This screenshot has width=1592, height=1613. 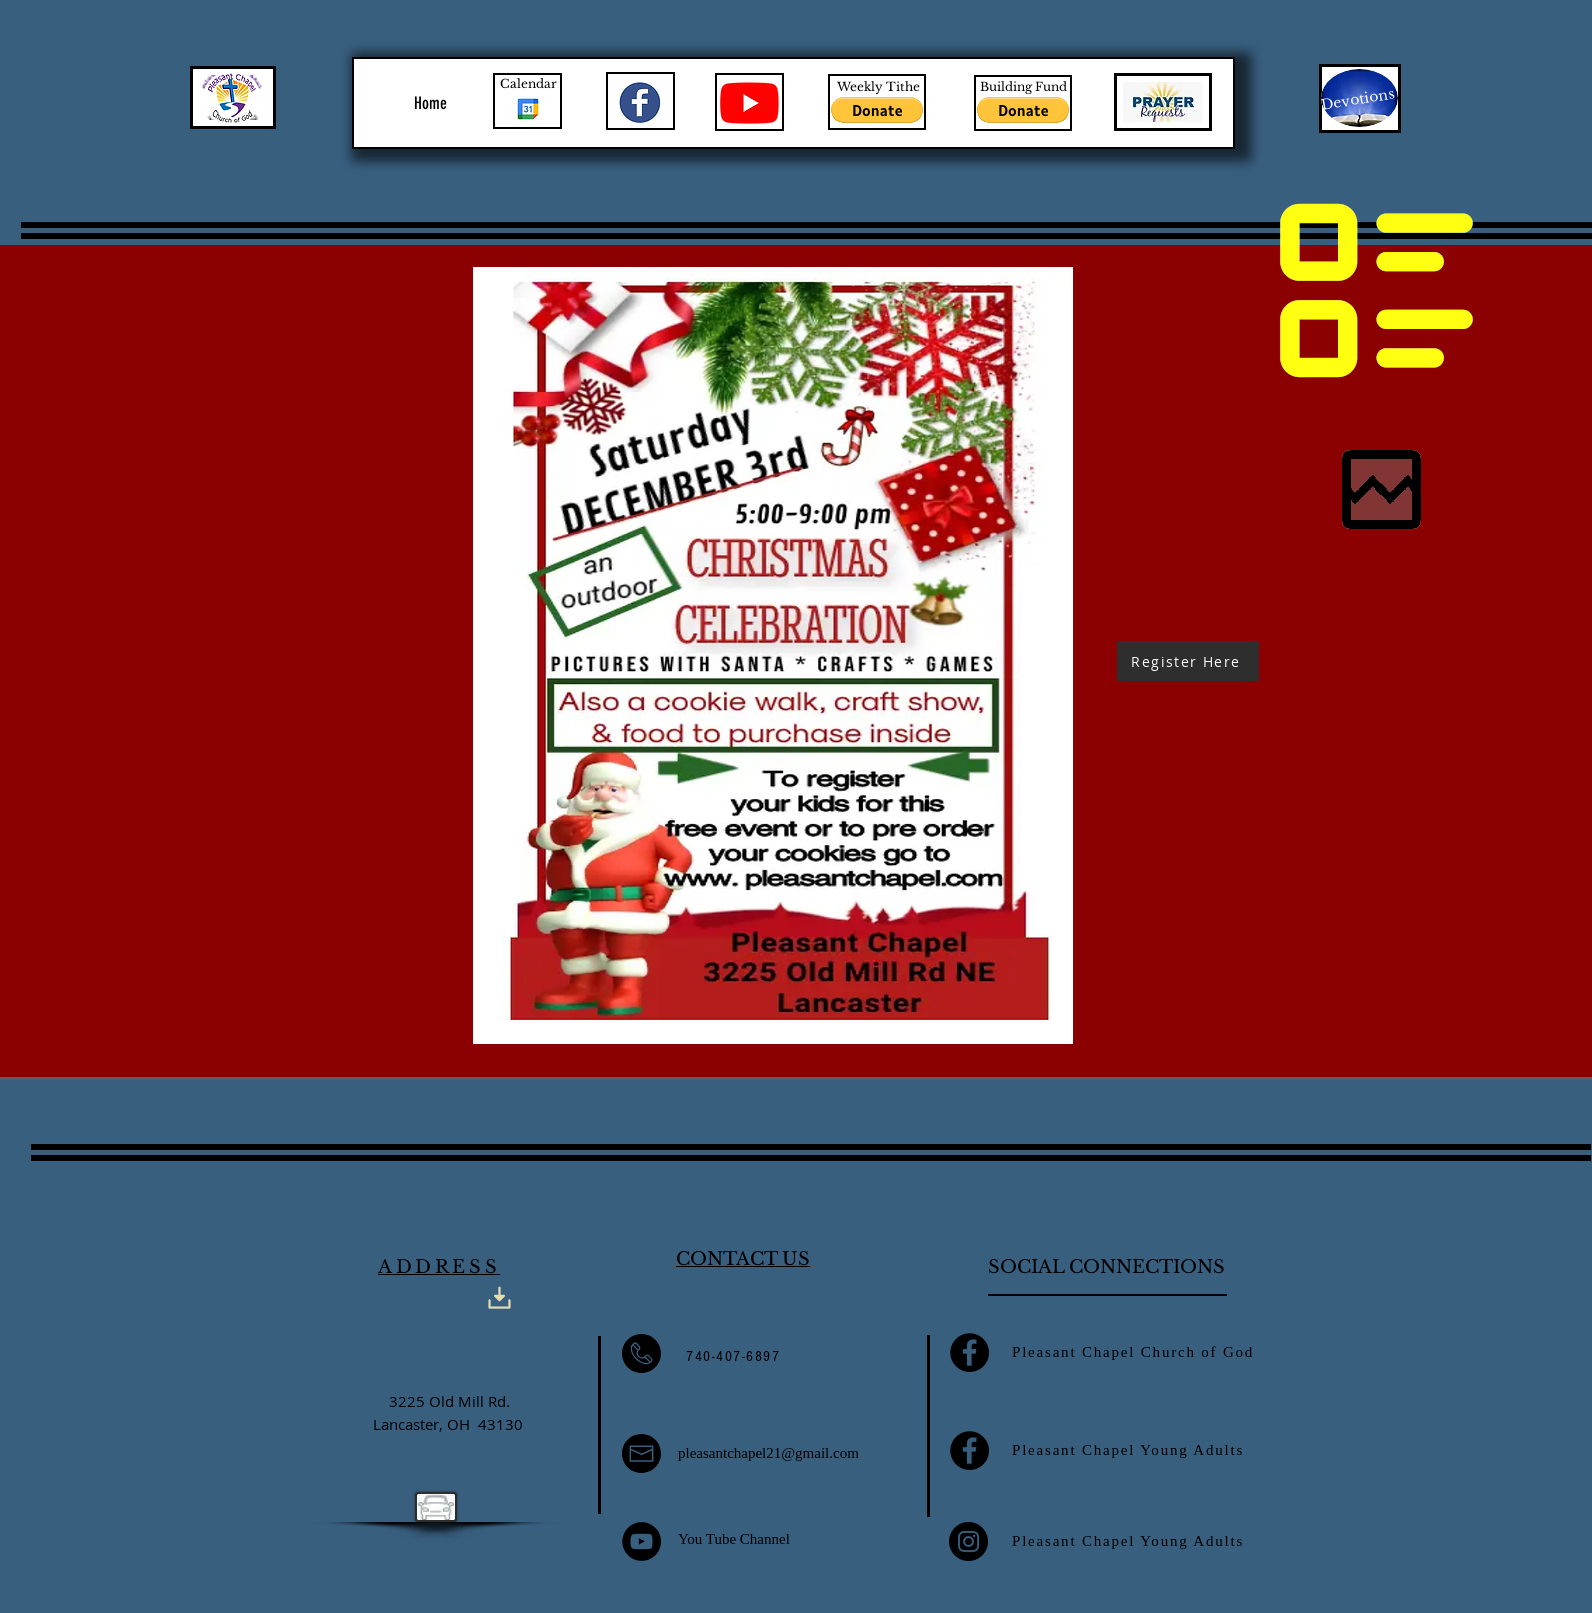 I want to click on download a file to your device, so click(x=499, y=1298).